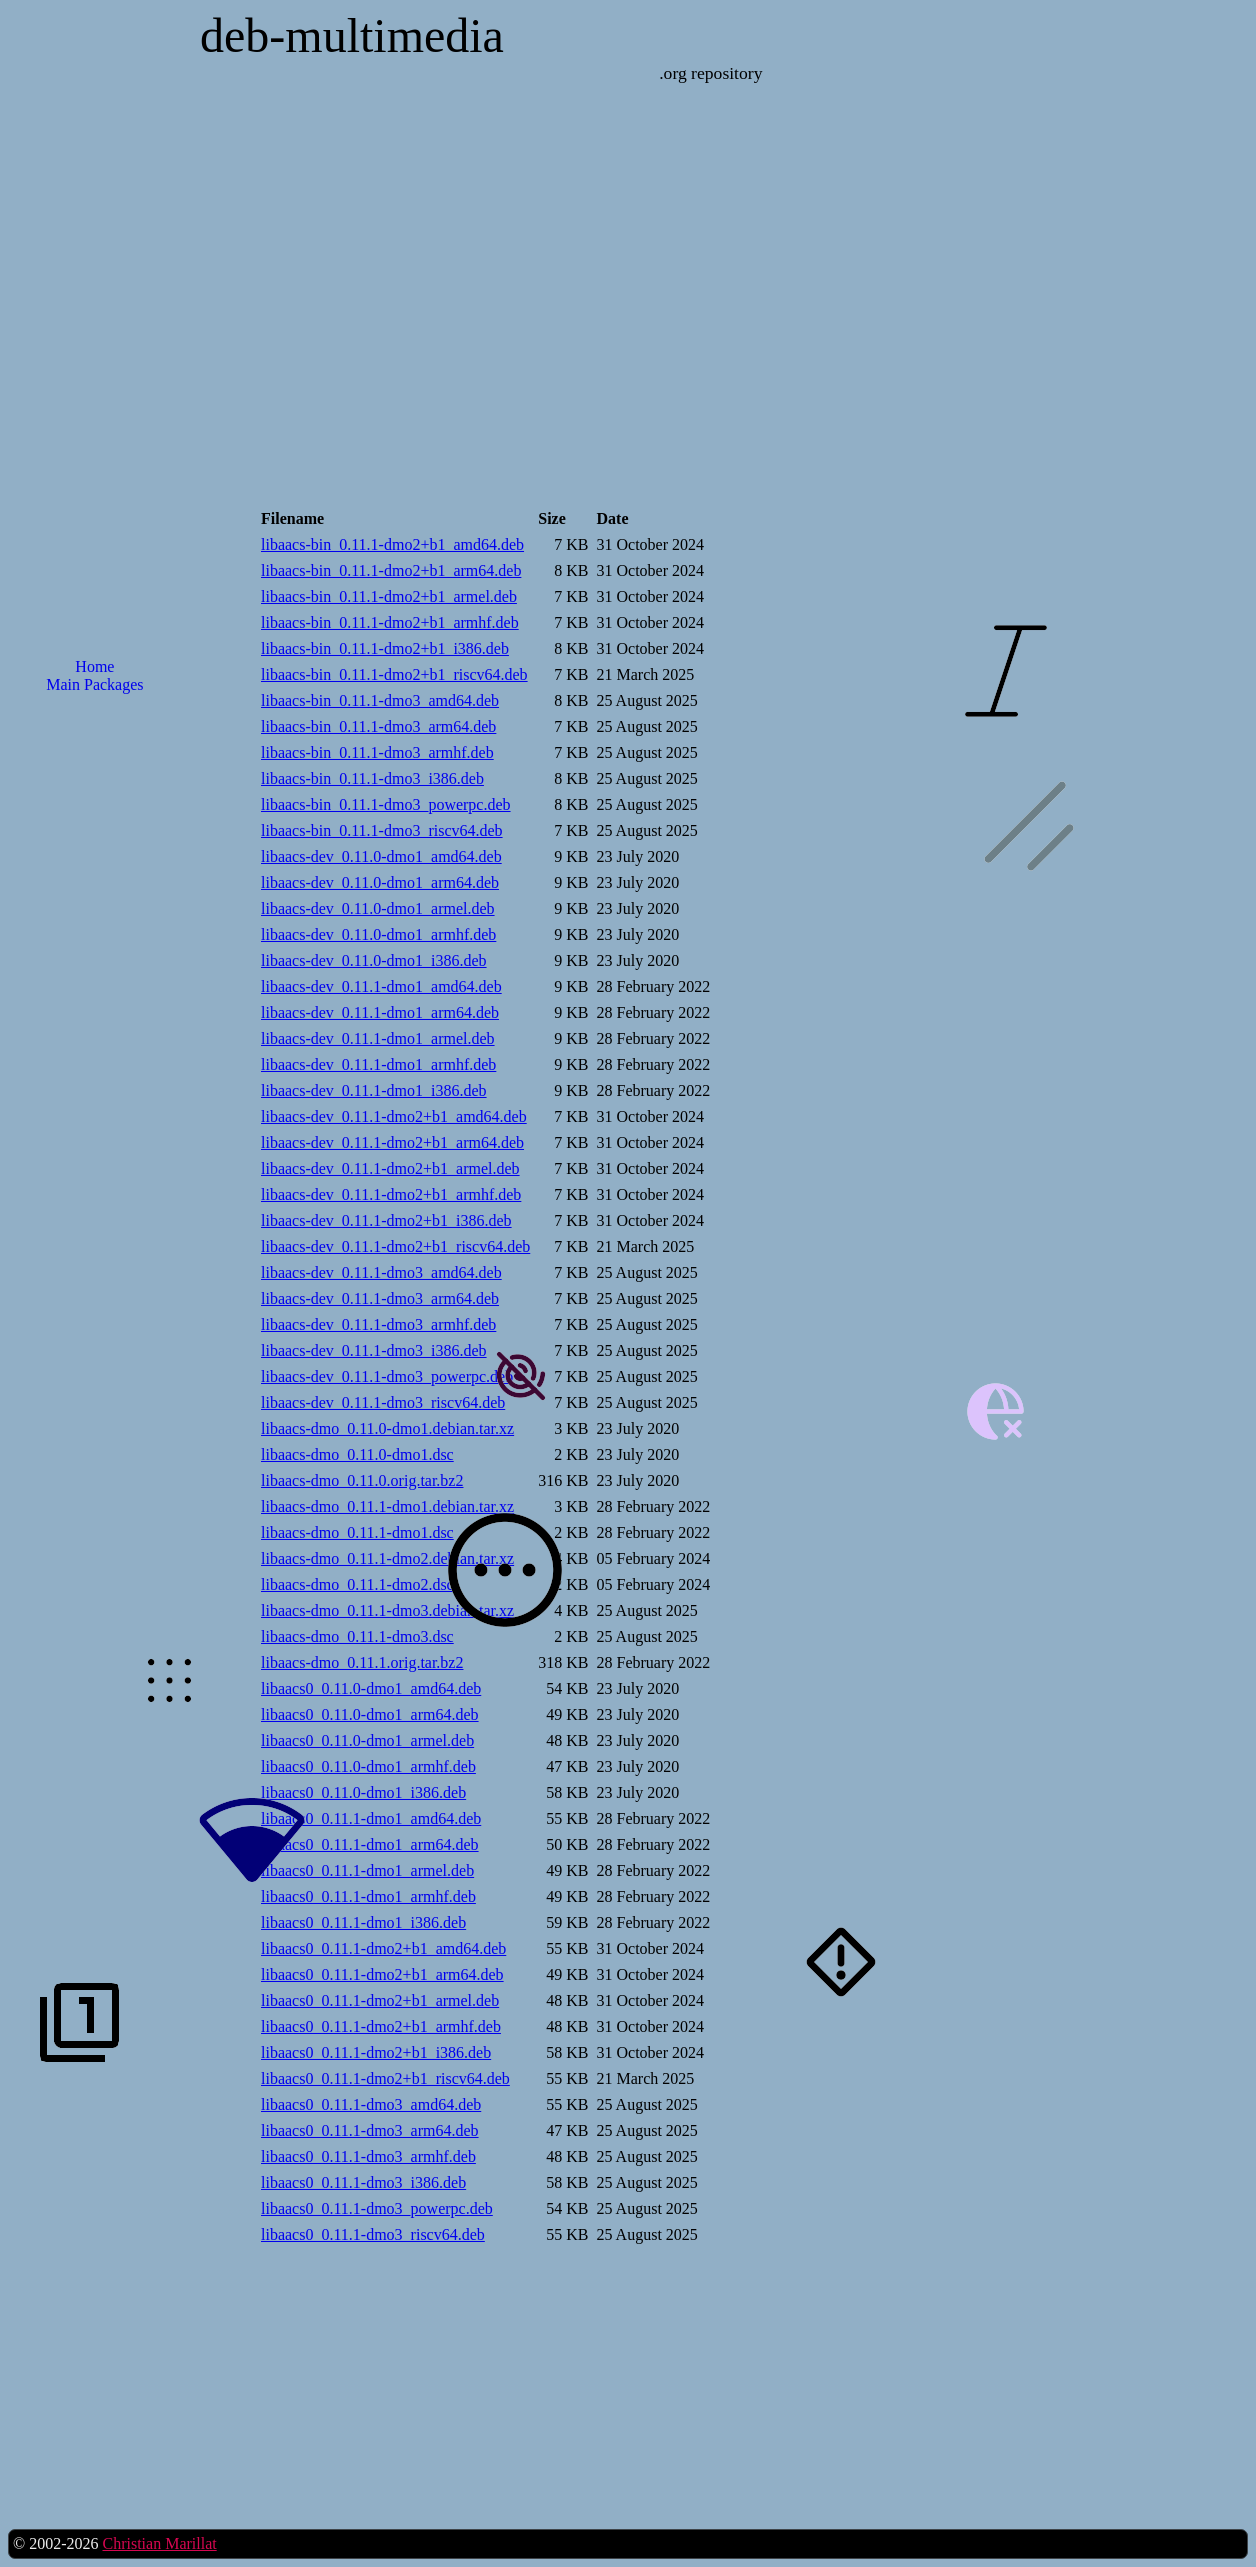 The image size is (1256, 2567). What do you see at coordinates (1006, 671) in the screenshot?
I see `apply italic formatting to selected text` at bounding box center [1006, 671].